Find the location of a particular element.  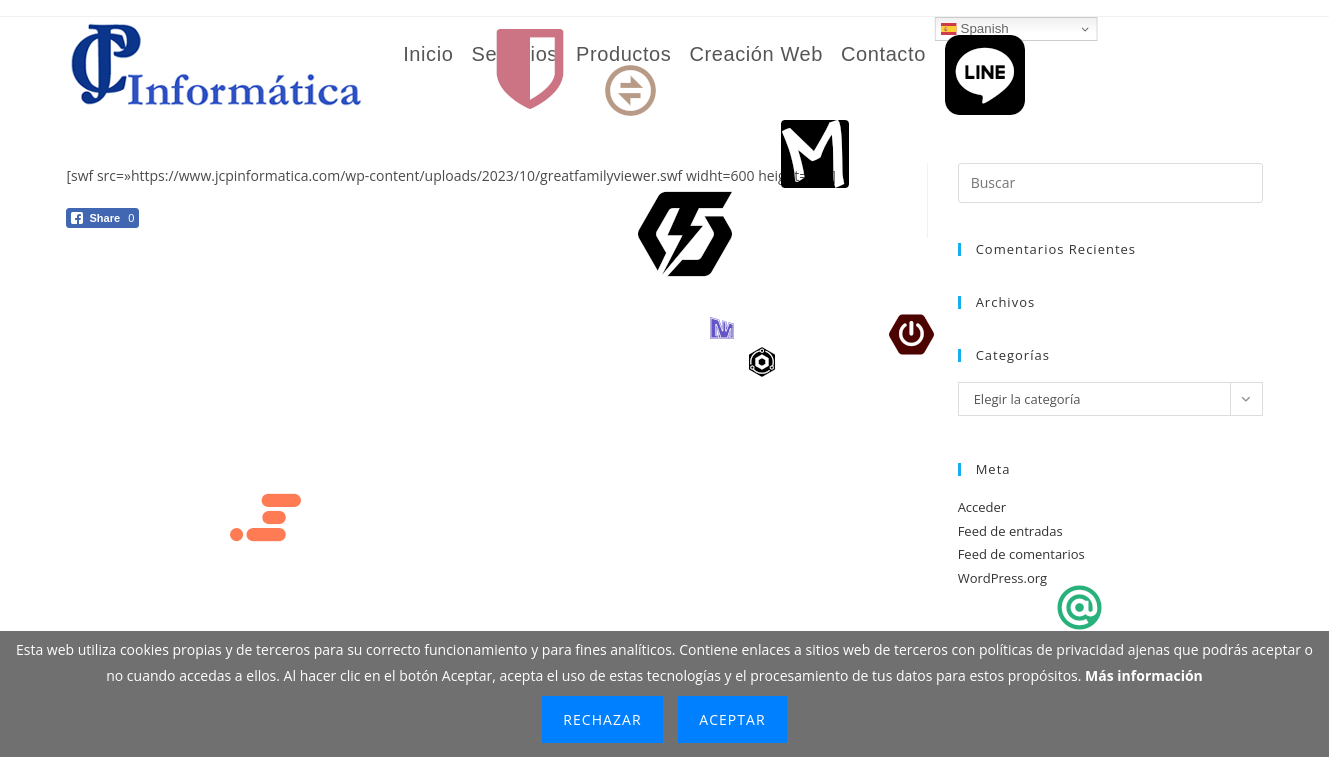

open the LINE messaging app is located at coordinates (985, 75).